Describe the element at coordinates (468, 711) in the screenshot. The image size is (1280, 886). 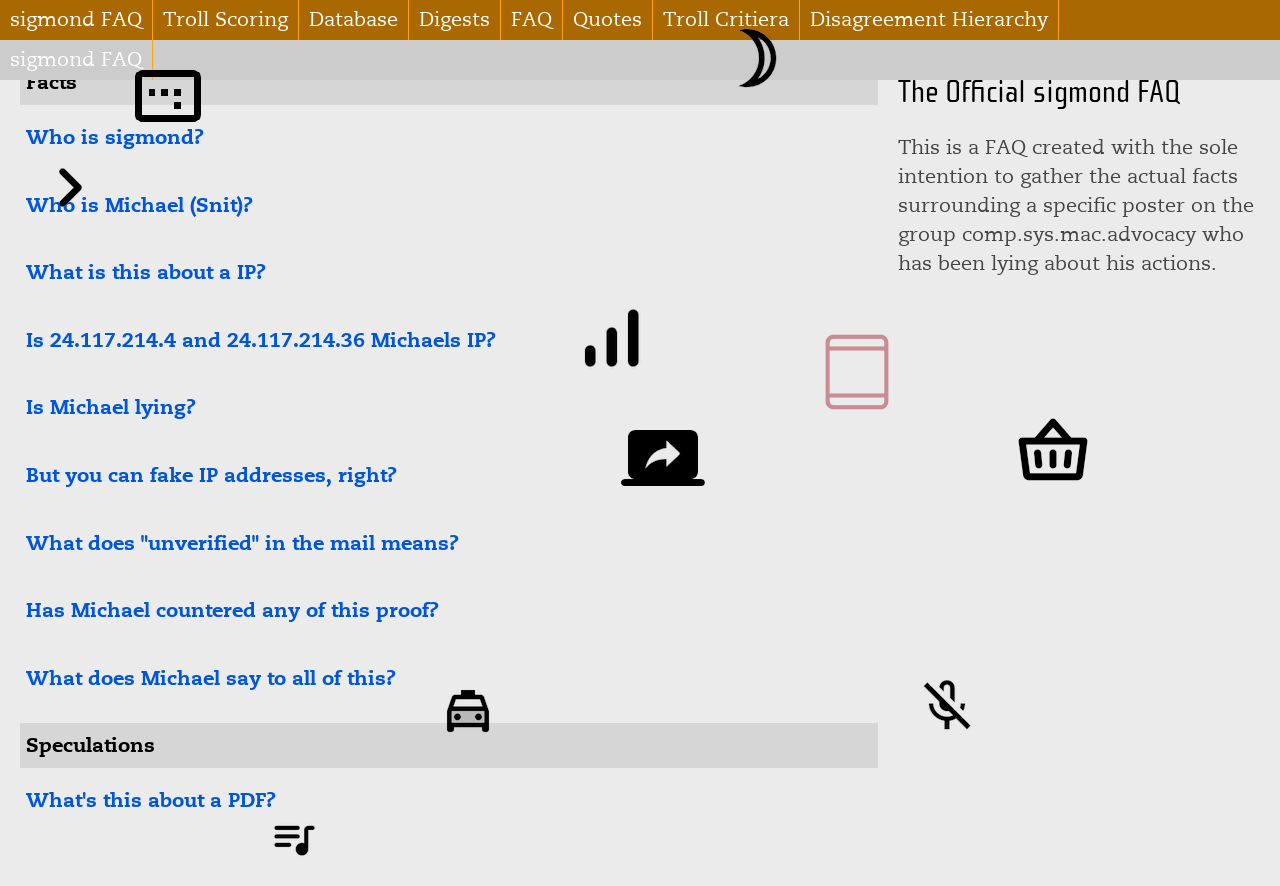
I see `request a taxi or rideshare` at that location.